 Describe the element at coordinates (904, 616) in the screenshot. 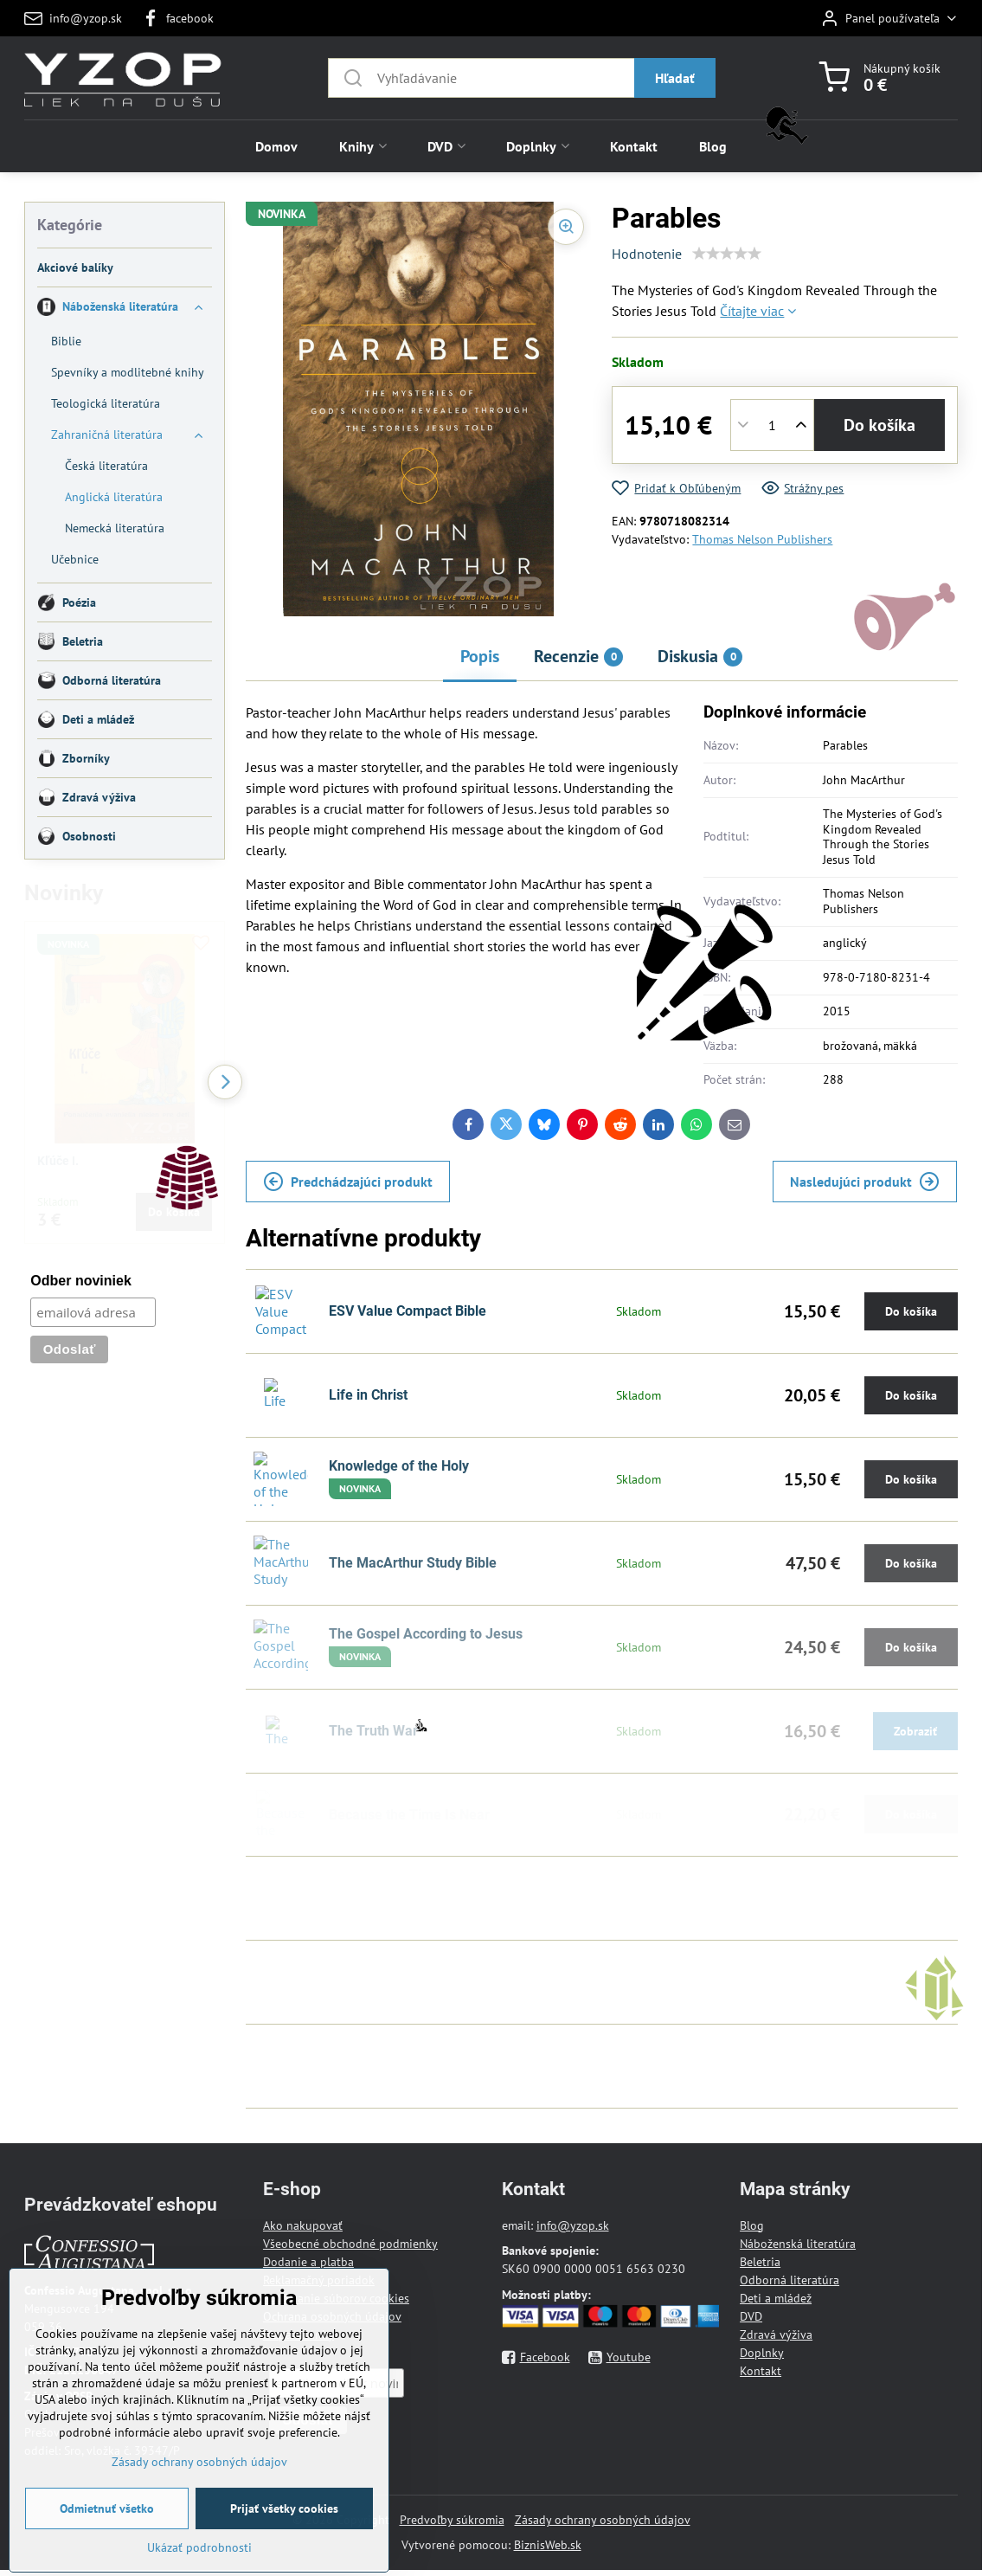

I see `food item in a game inventory` at that location.